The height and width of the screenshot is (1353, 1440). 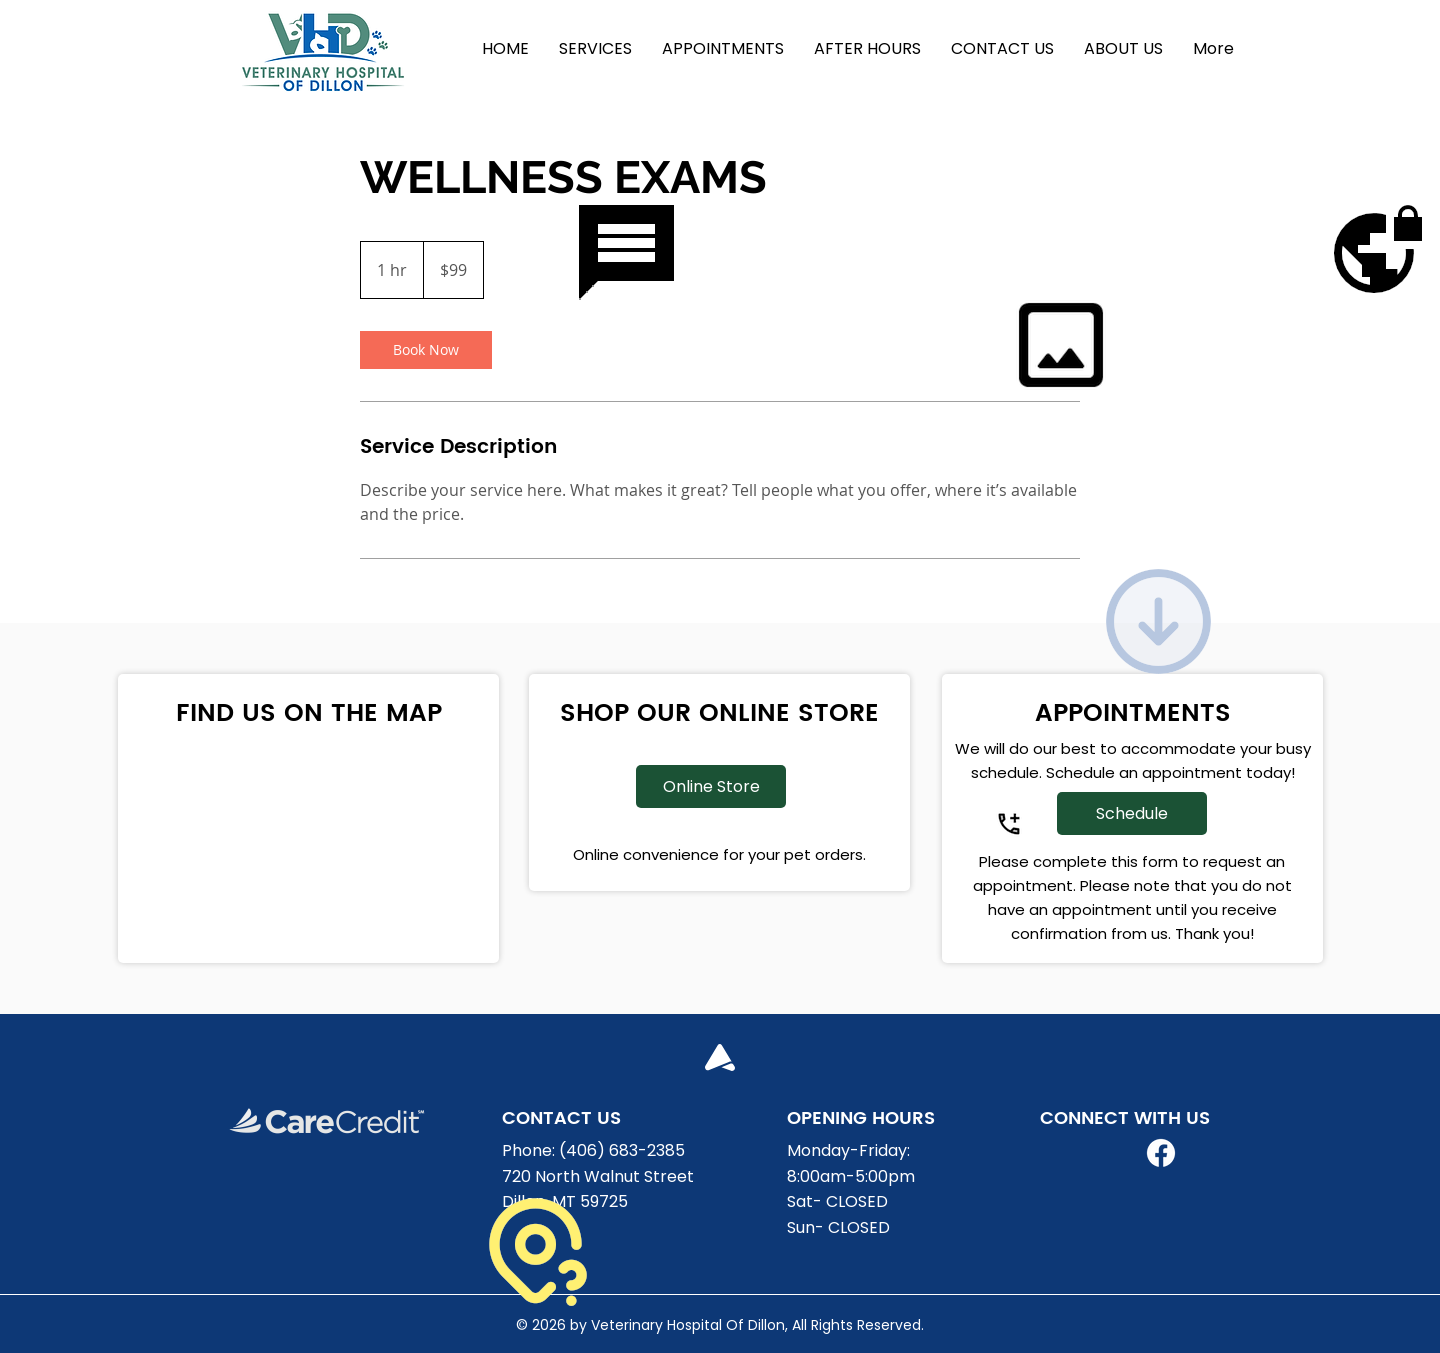 What do you see at coordinates (1158, 621) in the screenshot?
I see `download file or content` at bounding box center [1158, 621].